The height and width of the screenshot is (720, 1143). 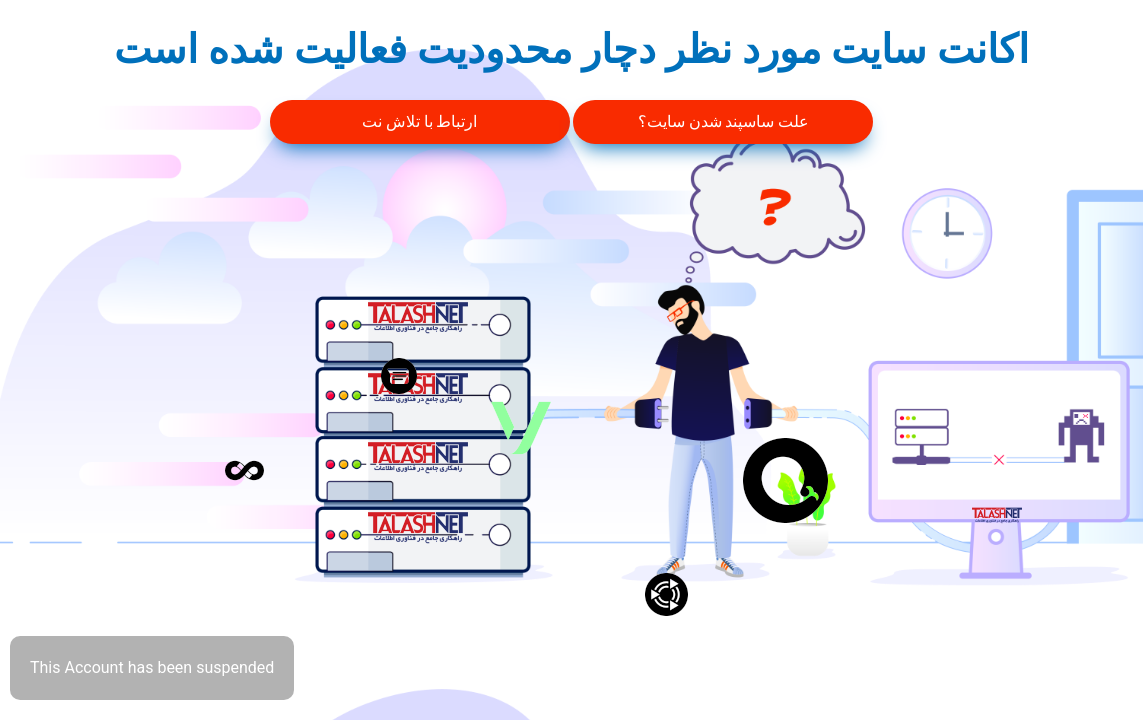 I want to click on Apache ECharts logo, so click(x=785, y=480).